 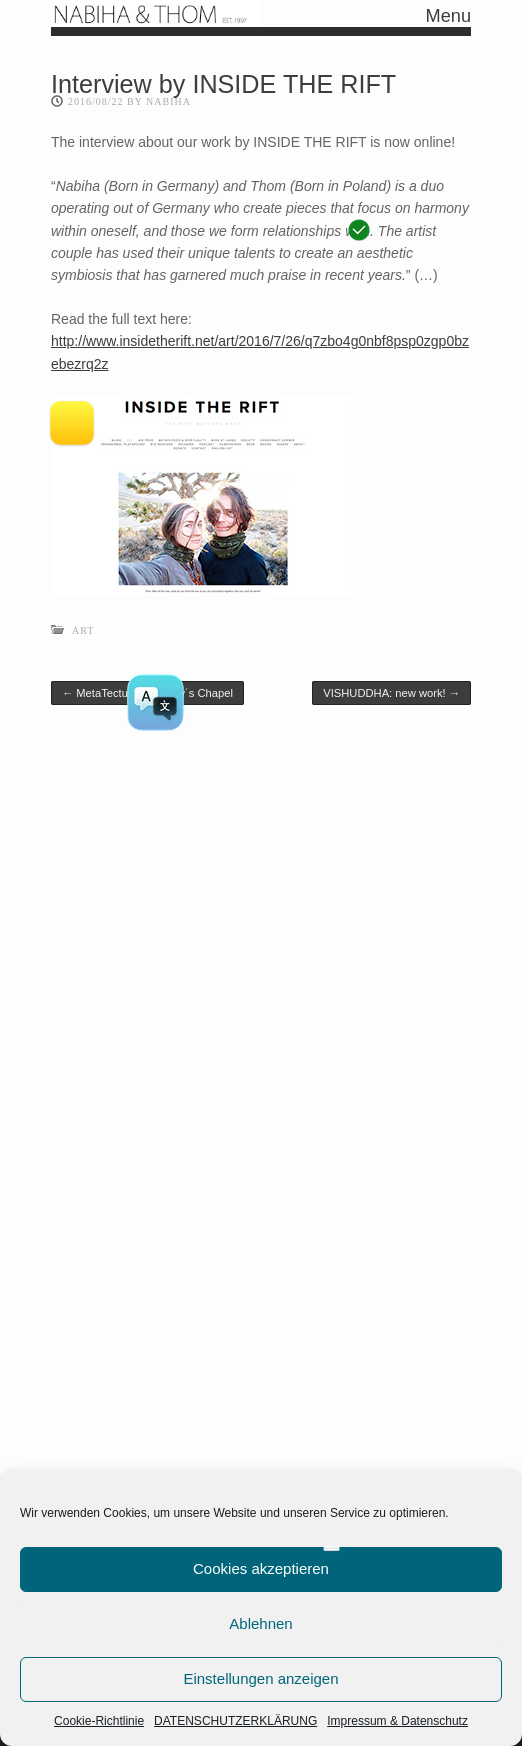 I want to click on access airport extreme router settings, so click(x=331, y=1546).